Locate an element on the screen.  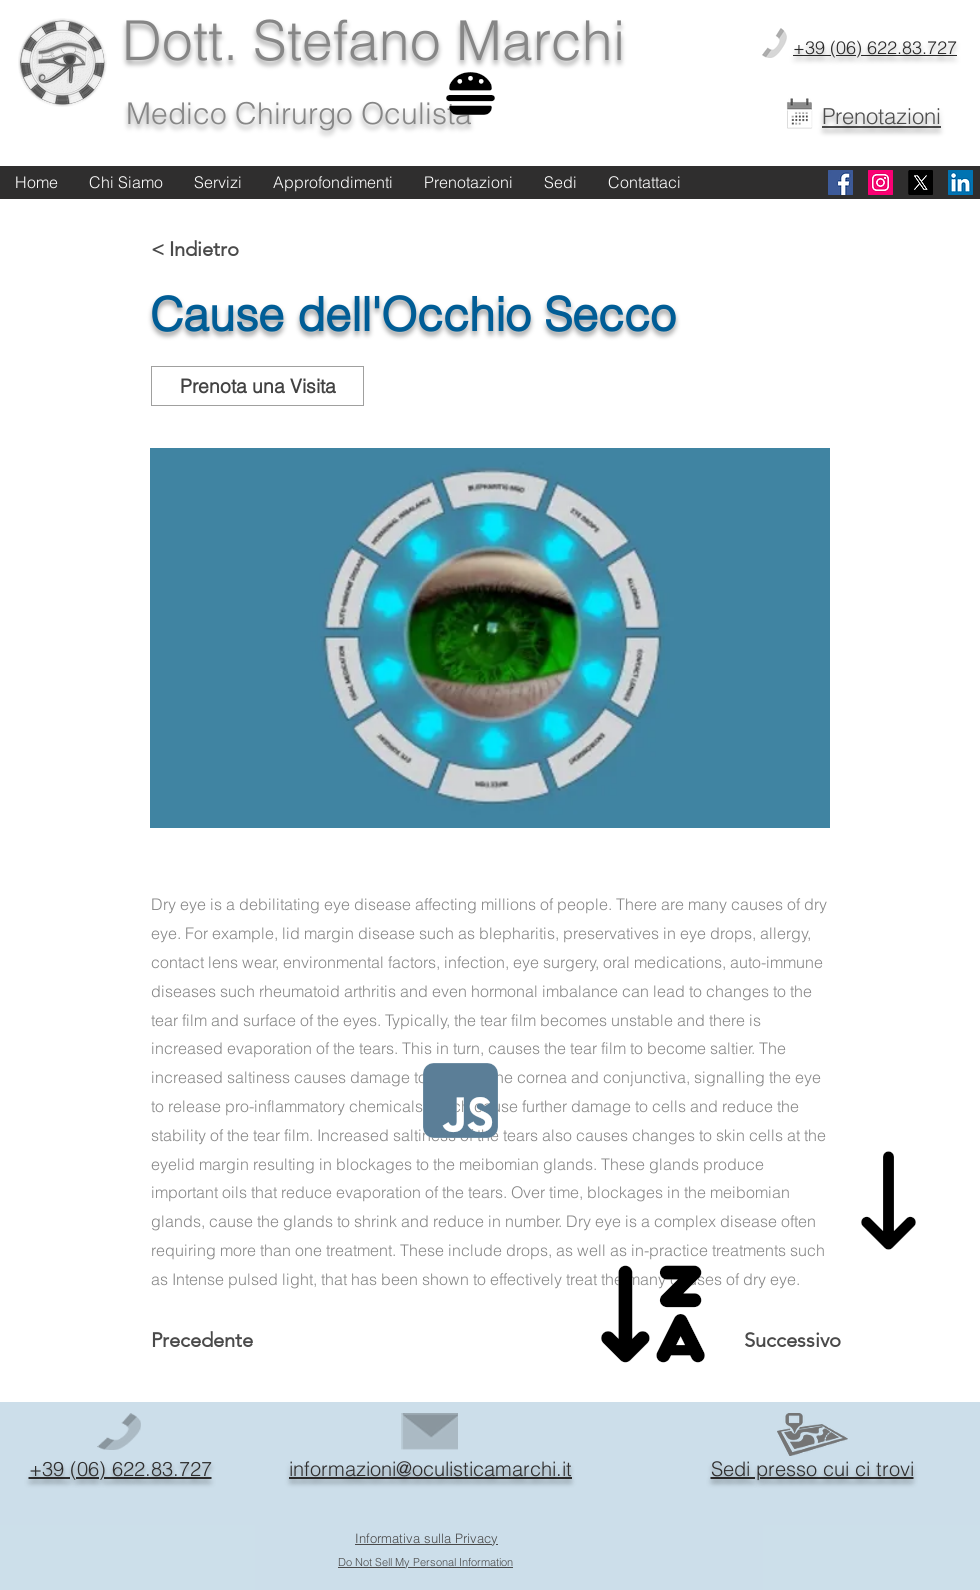
JavaScript programming language logo is located at coordinates (460, 1100).